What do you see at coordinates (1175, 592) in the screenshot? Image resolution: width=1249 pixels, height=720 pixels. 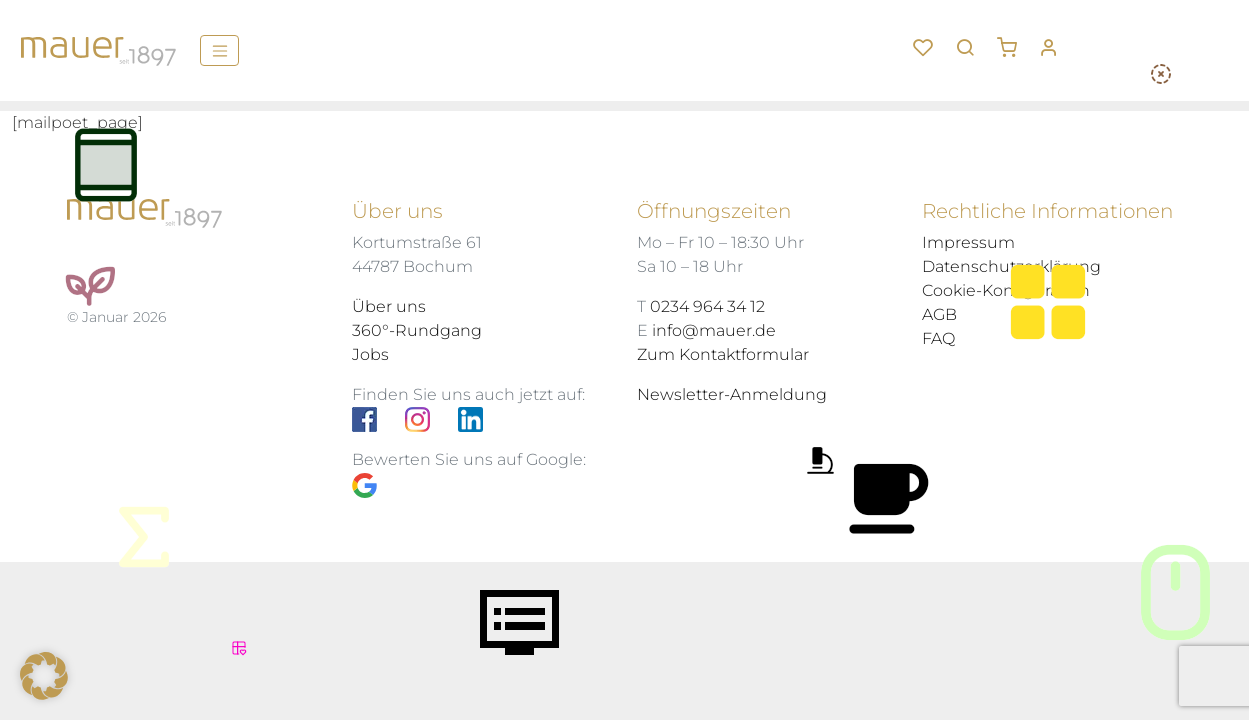 I see `mouse input device indicator` at bounding box center [1175, 592].